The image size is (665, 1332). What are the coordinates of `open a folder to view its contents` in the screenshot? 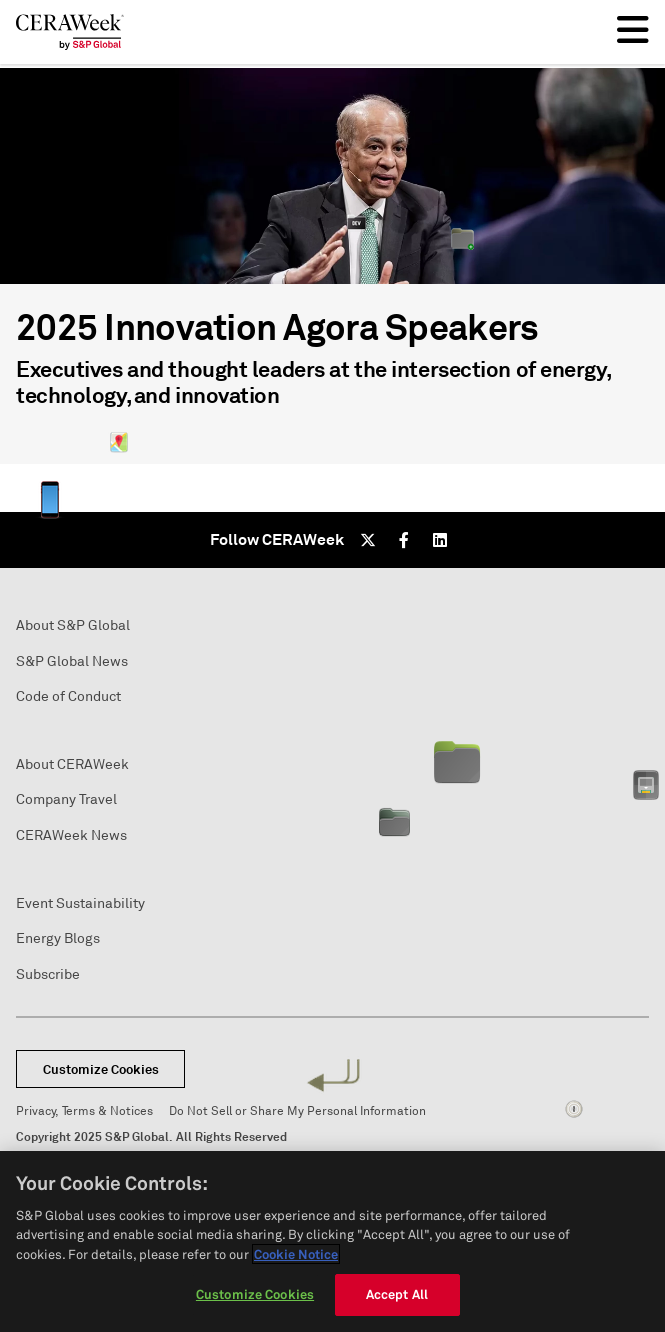 It's located at (457, 762).